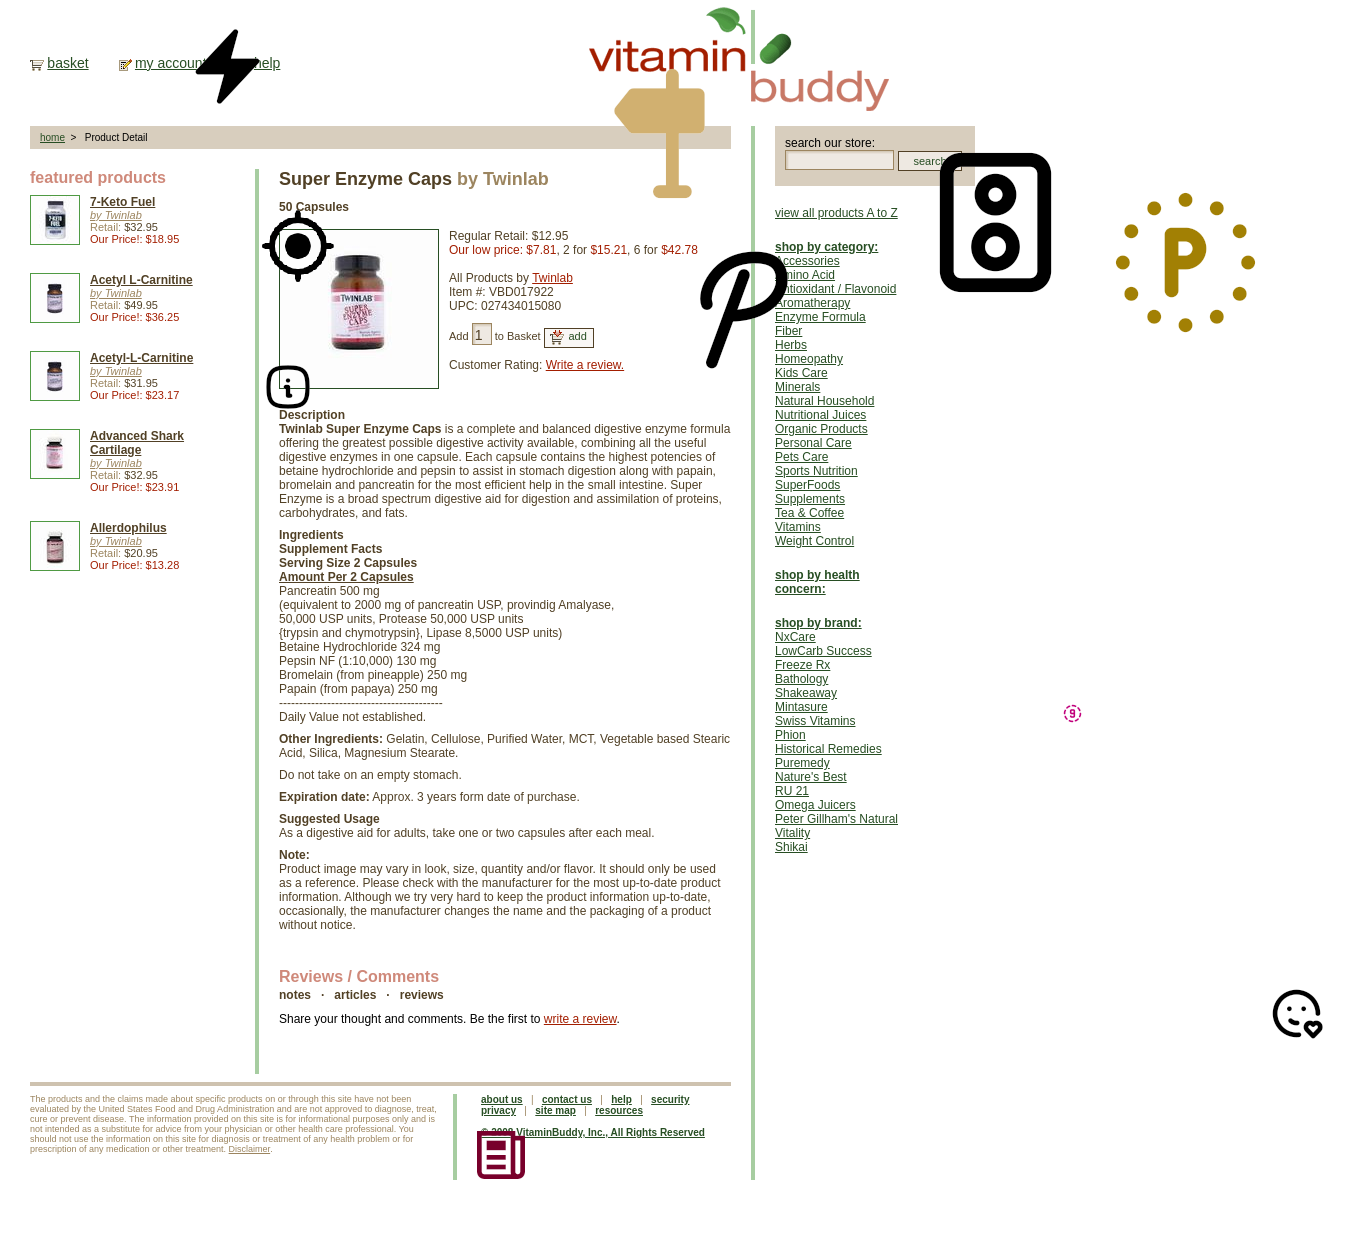 The image size is (1365, 1234). What do you see at coordinates (298, 246) in the screenshot?
I see `center map on your current location` at bounding box center [298, 246].